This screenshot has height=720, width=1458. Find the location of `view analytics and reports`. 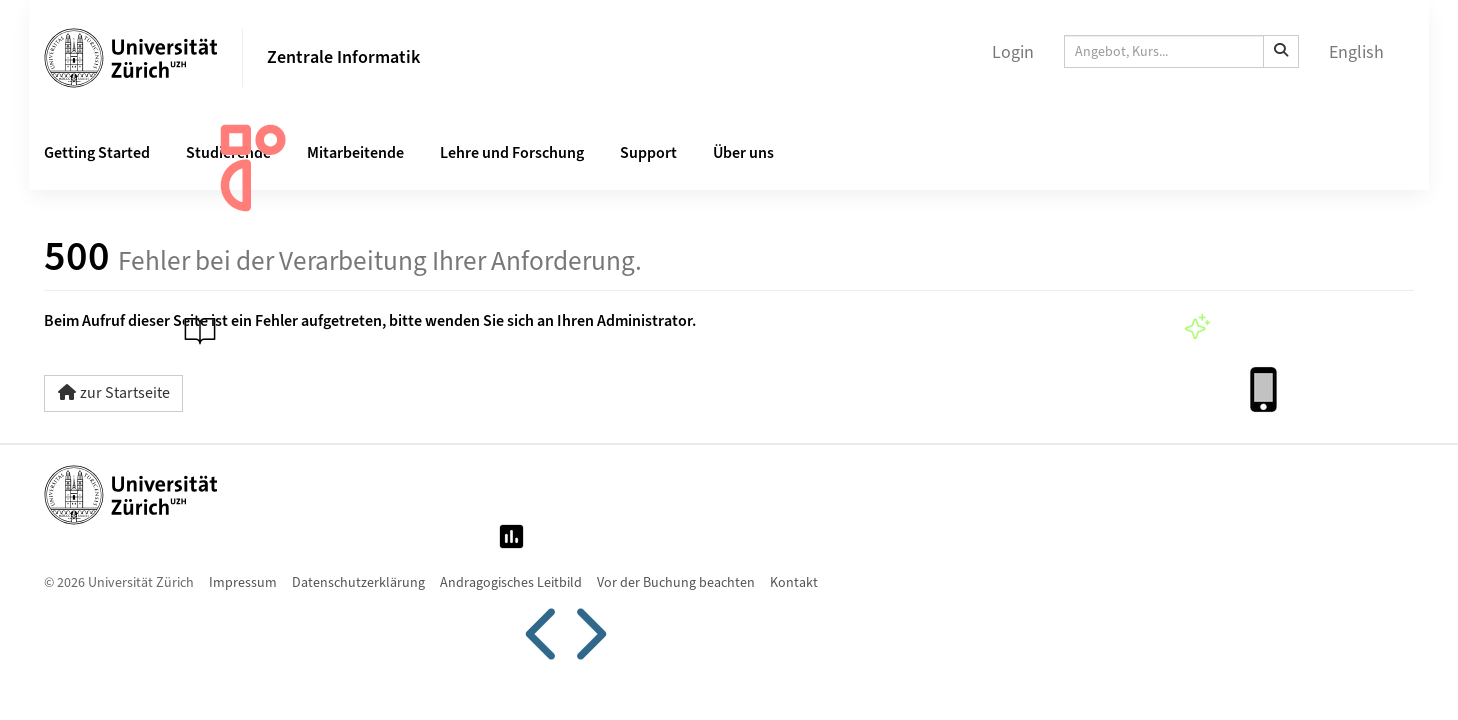

view analytics and reports is located at coordinates (511, 536).